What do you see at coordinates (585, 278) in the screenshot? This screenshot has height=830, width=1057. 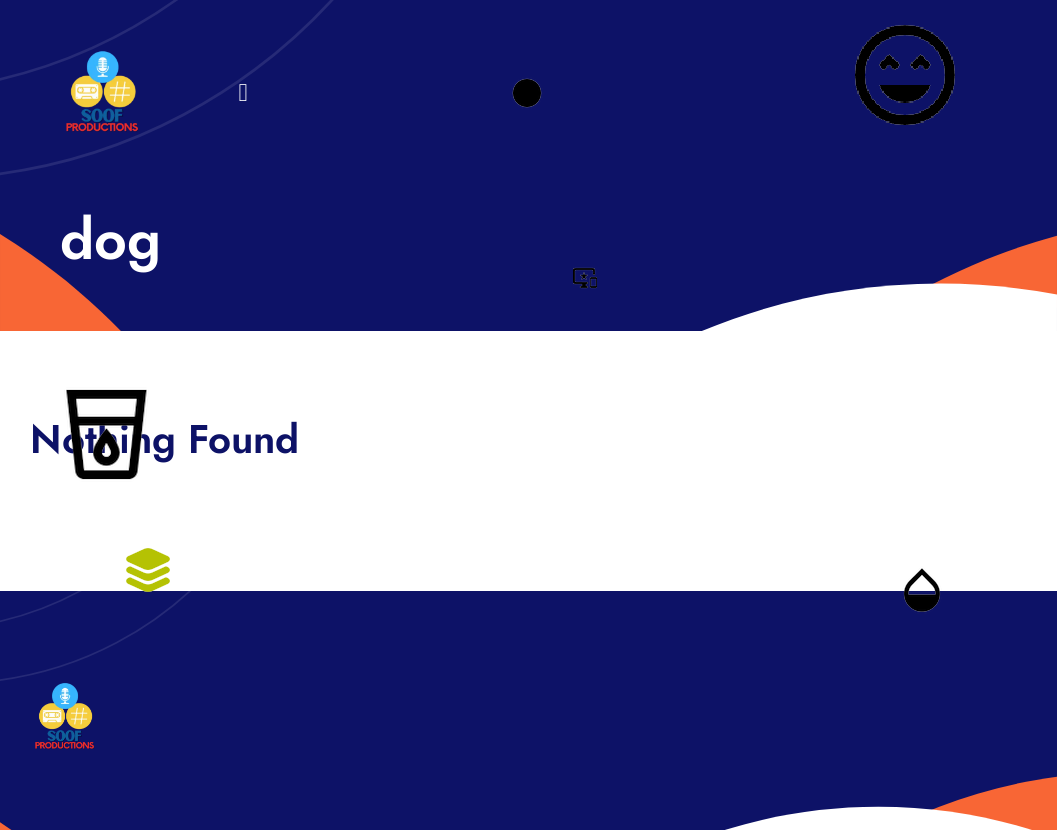 I see `view important or starred devices` at bounding box center [585, 278].